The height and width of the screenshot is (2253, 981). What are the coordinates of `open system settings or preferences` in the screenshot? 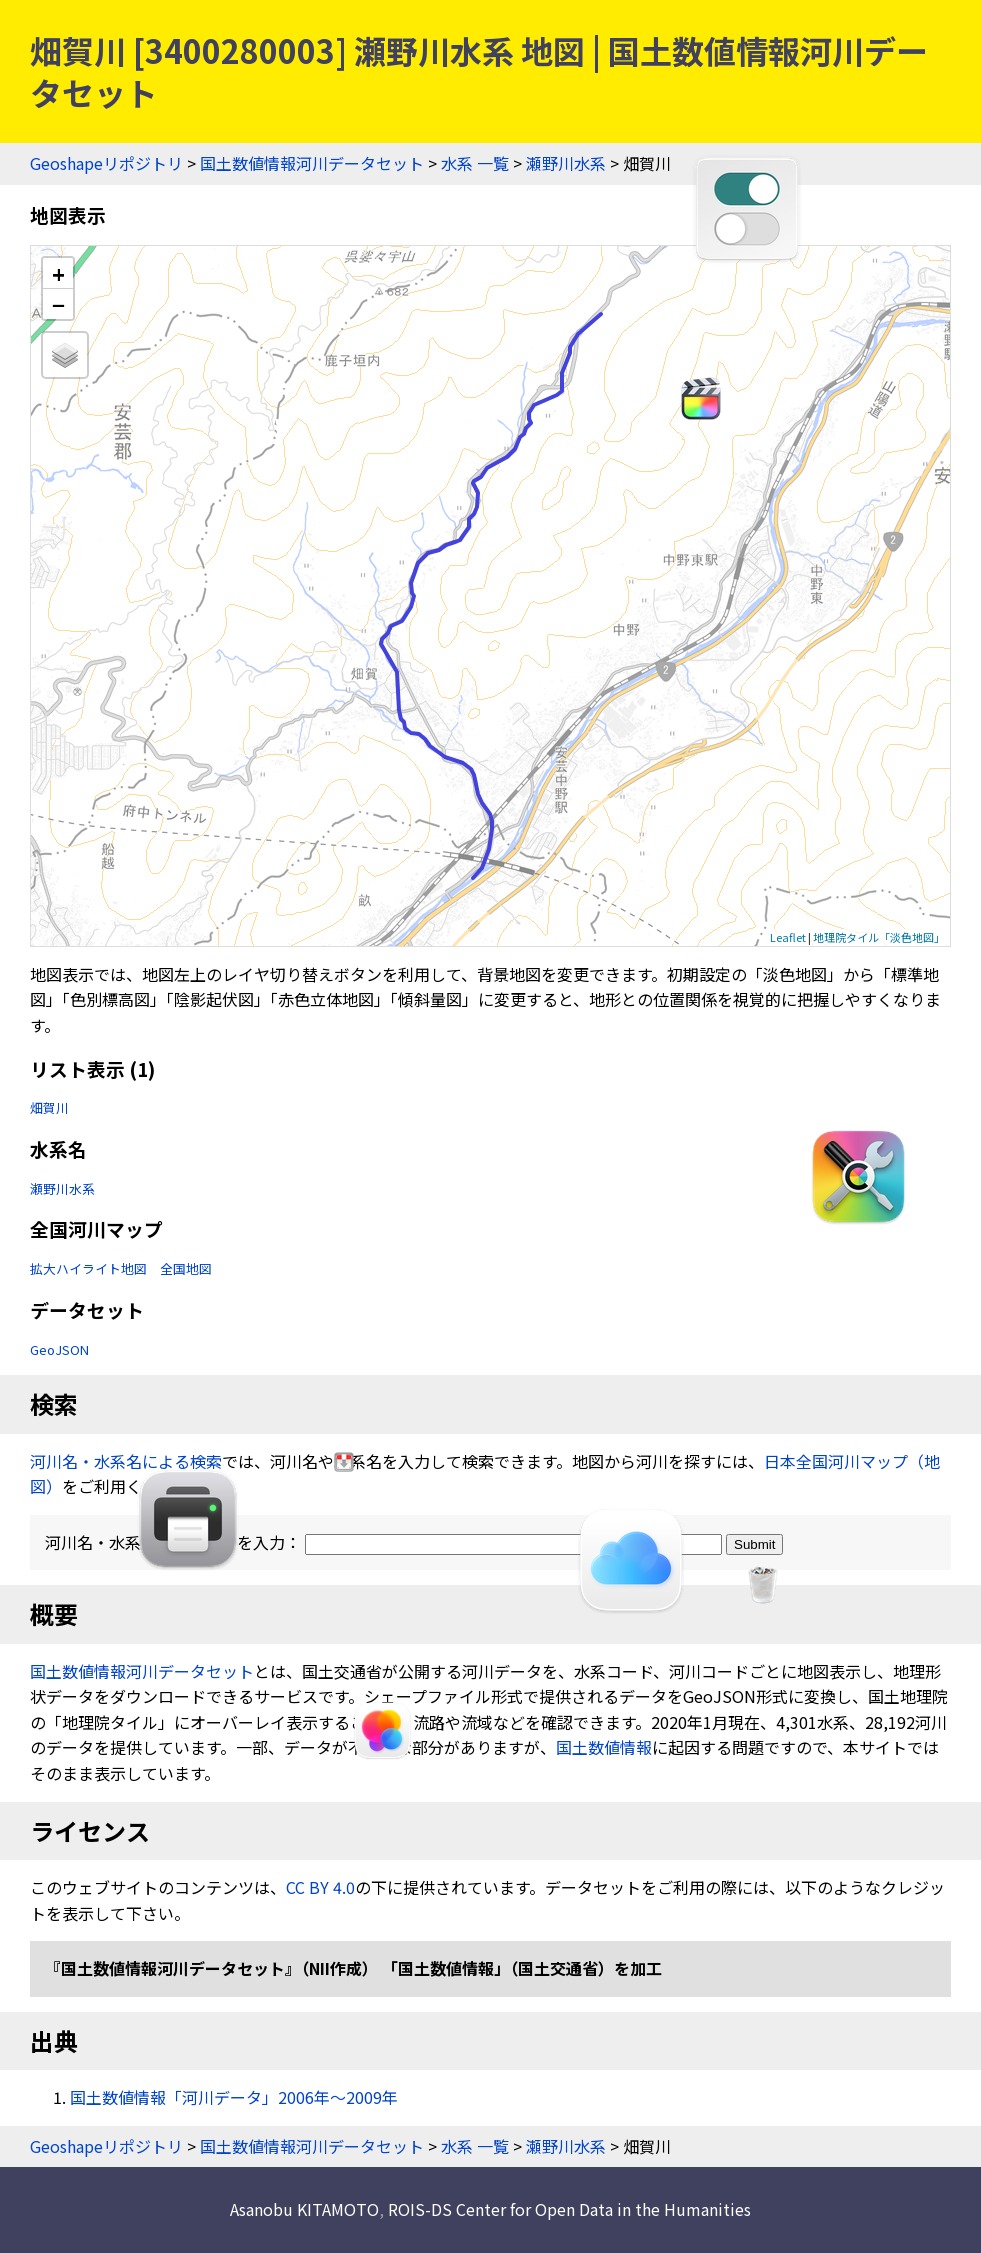 It's located at (747, 209).